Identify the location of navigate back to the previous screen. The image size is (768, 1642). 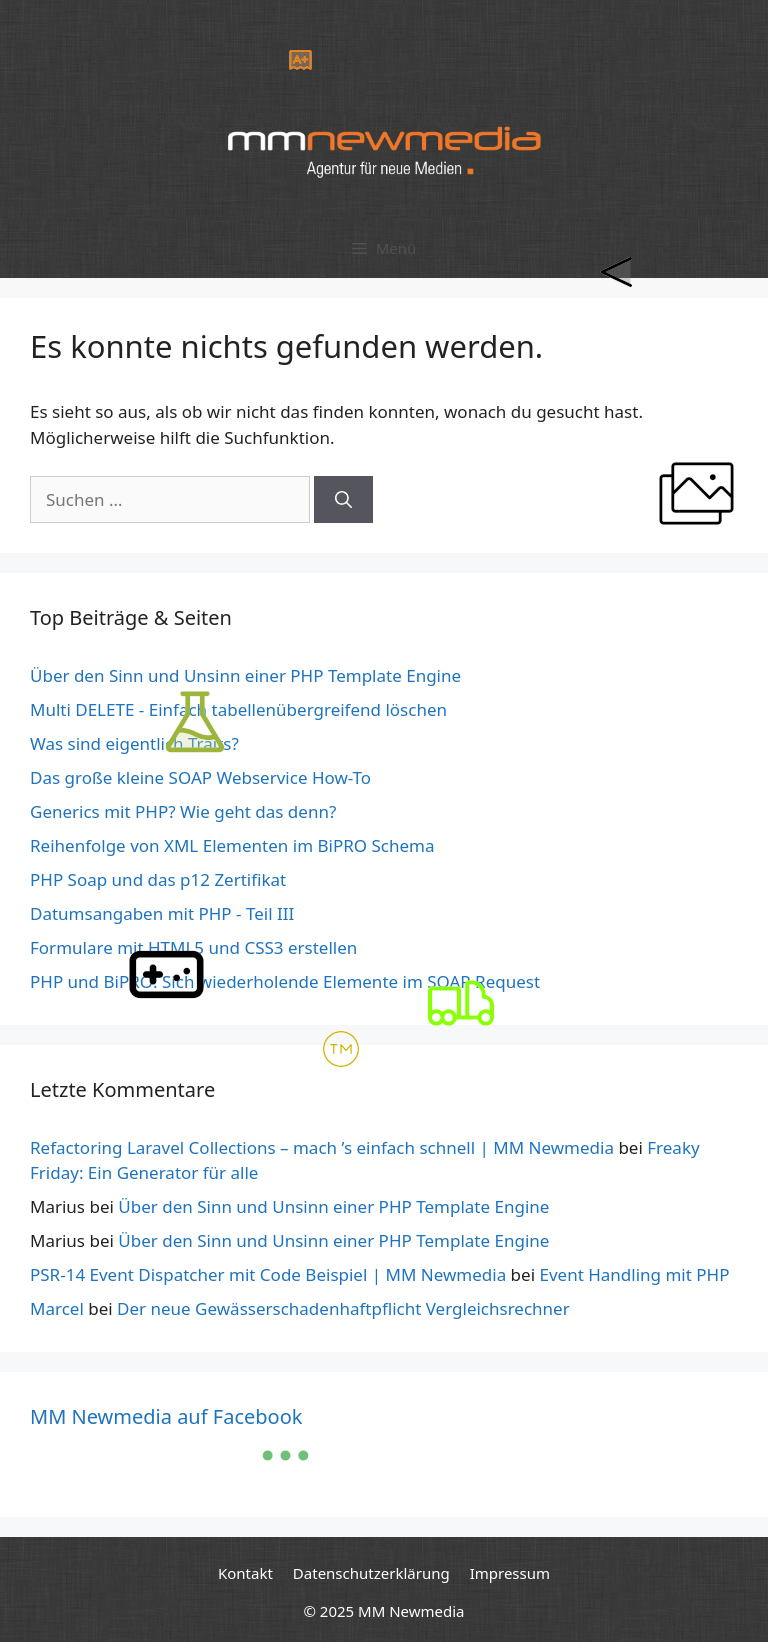
(617, 272).